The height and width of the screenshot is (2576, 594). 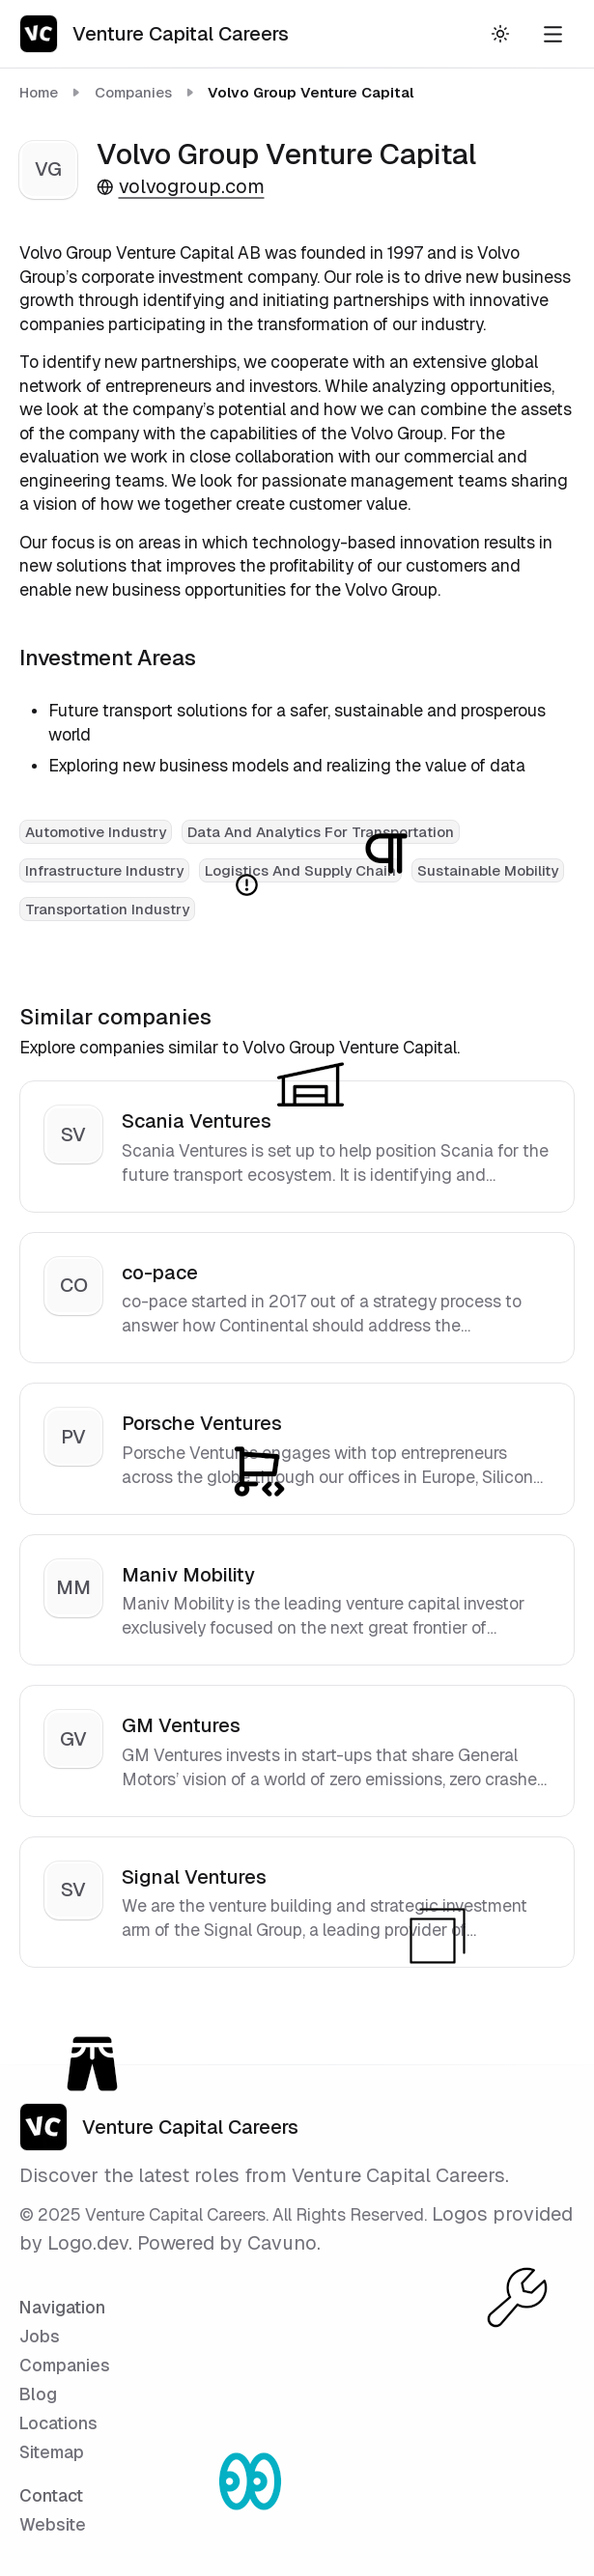 What do you see at coordinates (257, 1471) in the screenshot?
I see `access cart API or developer settings` at bounding box center [257, 1471].